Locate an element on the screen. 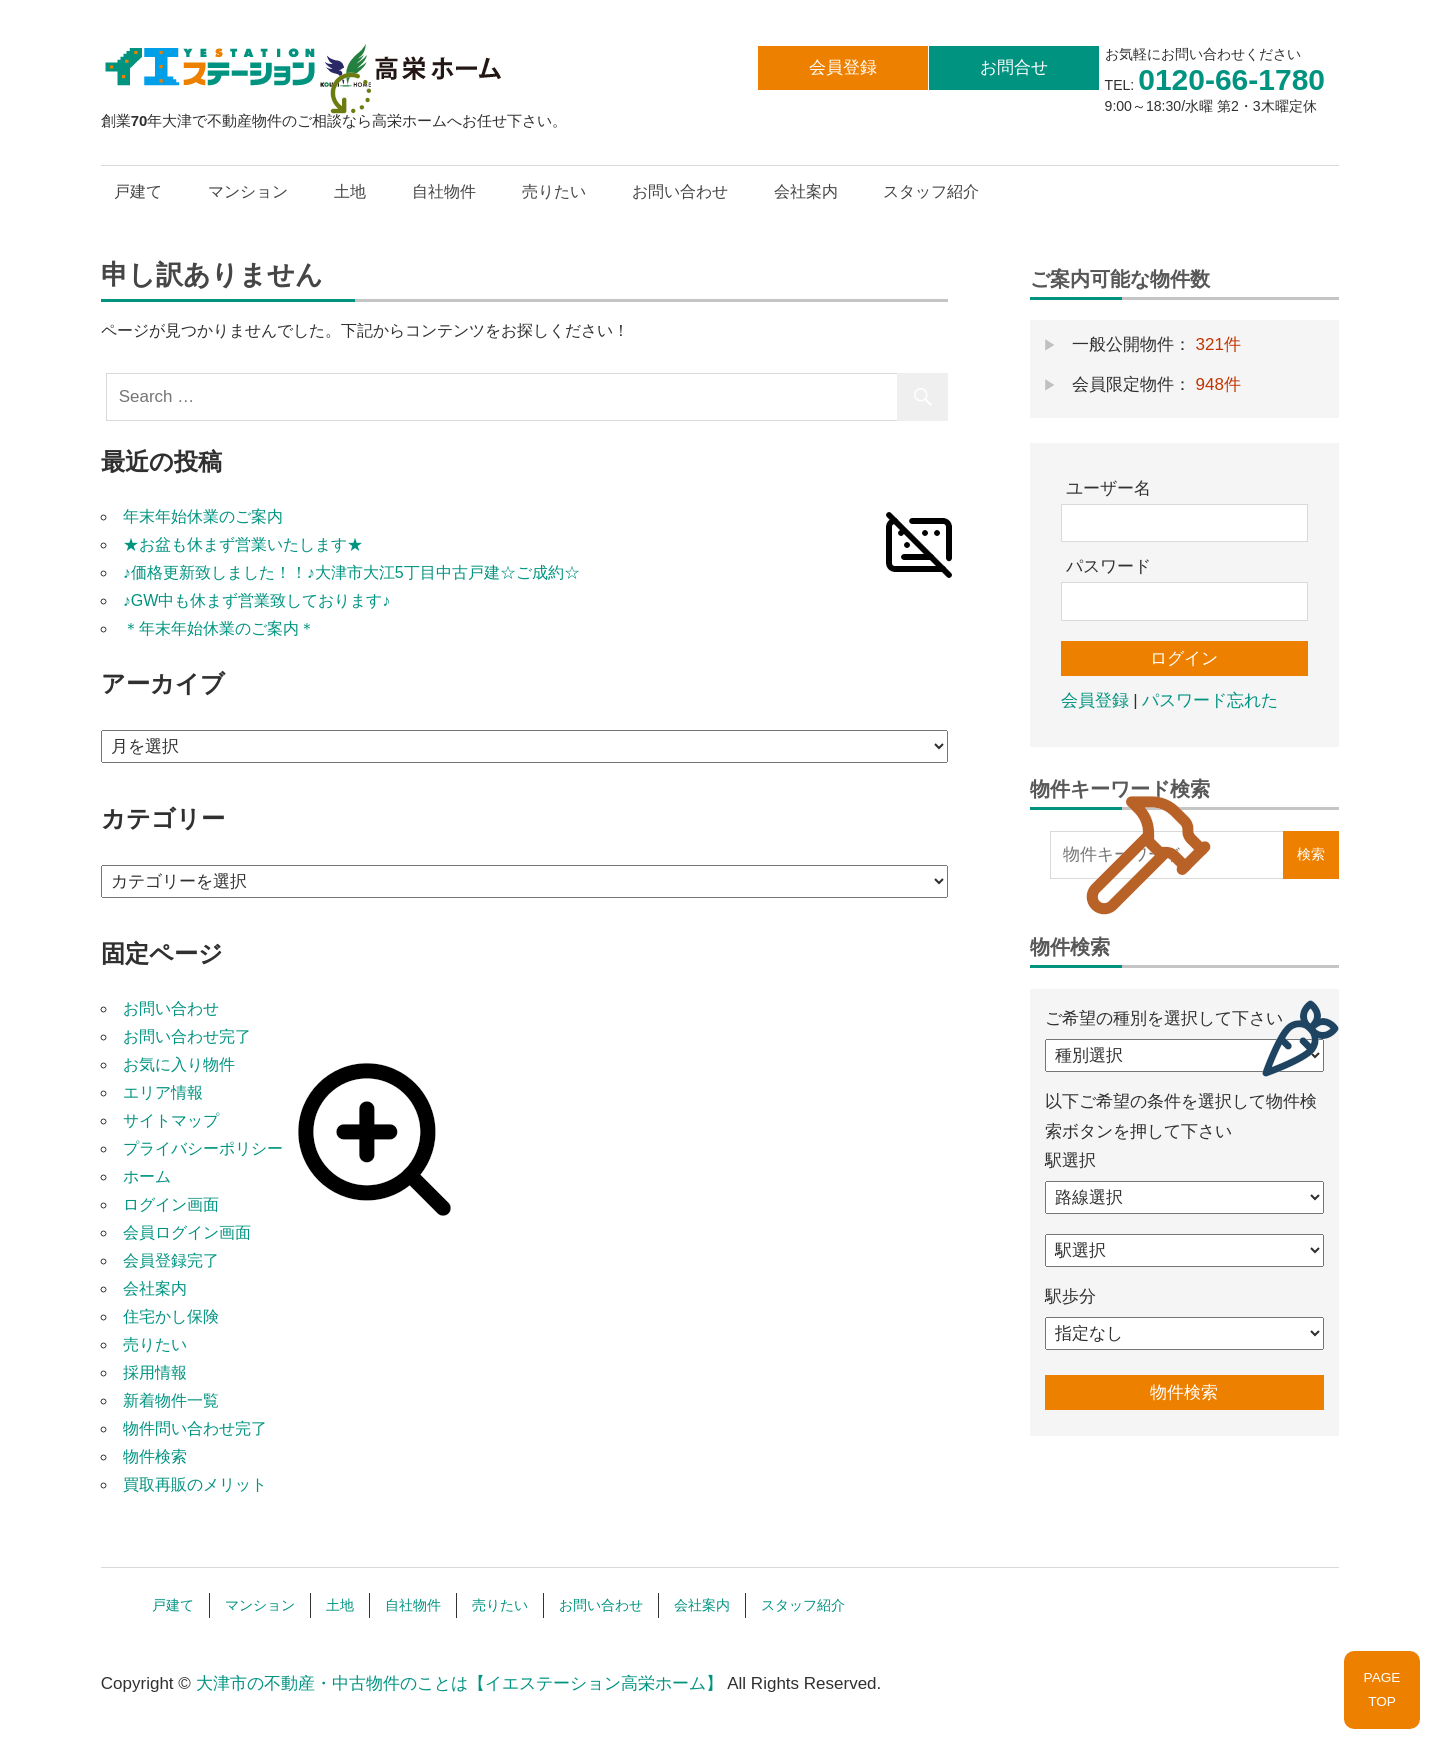  access tools or settings is located at coordinates (1148, 852).